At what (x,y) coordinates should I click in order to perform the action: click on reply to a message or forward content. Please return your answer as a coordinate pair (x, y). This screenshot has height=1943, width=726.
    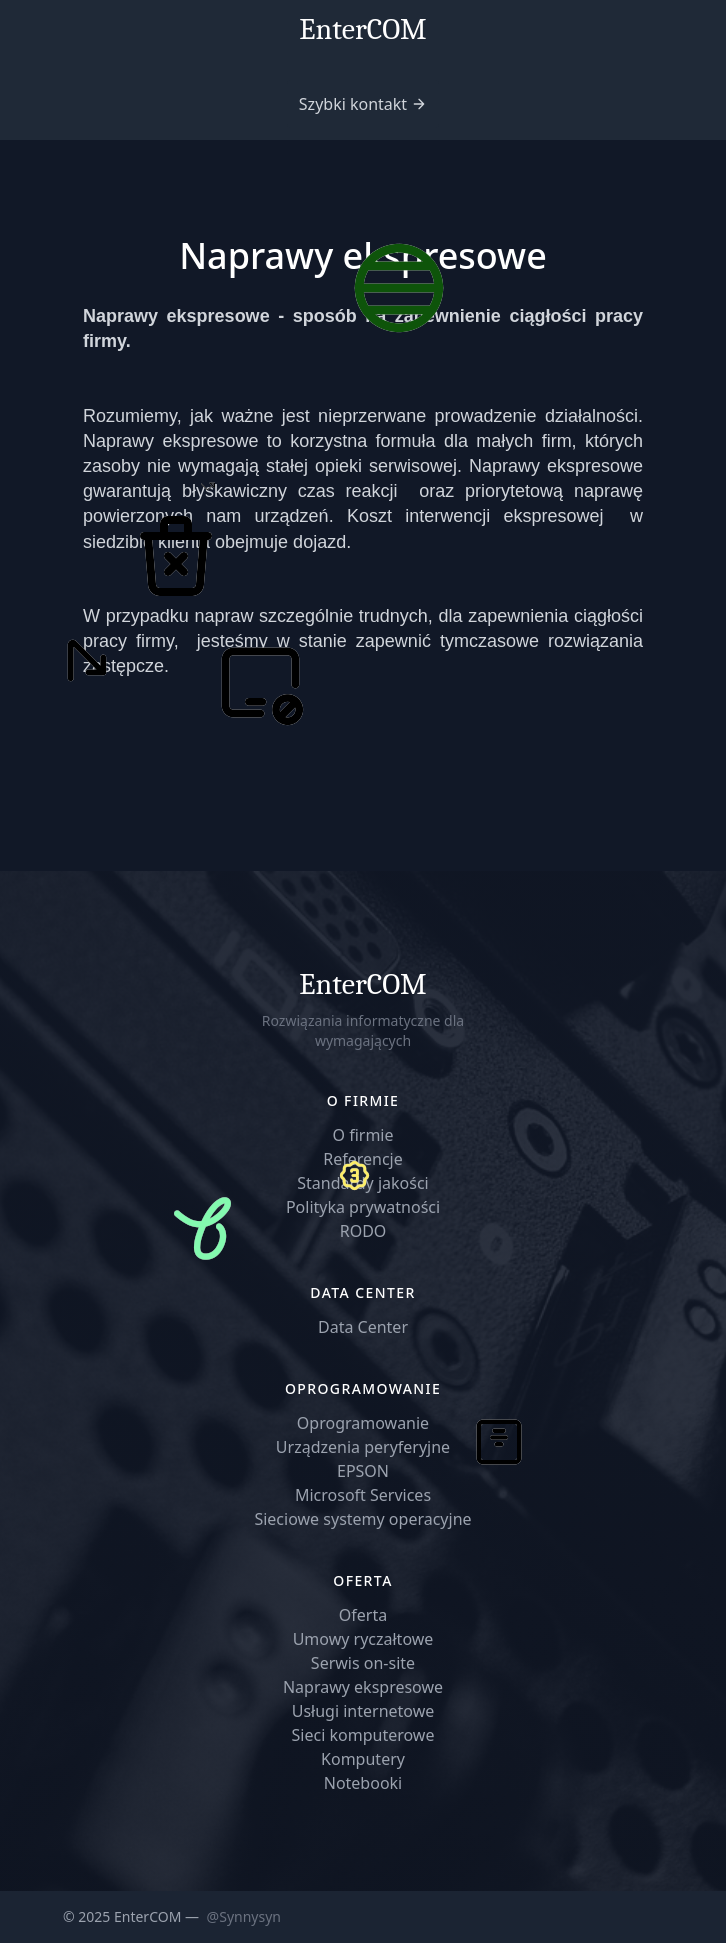
    Looking at the image, I should click on (208, 486).